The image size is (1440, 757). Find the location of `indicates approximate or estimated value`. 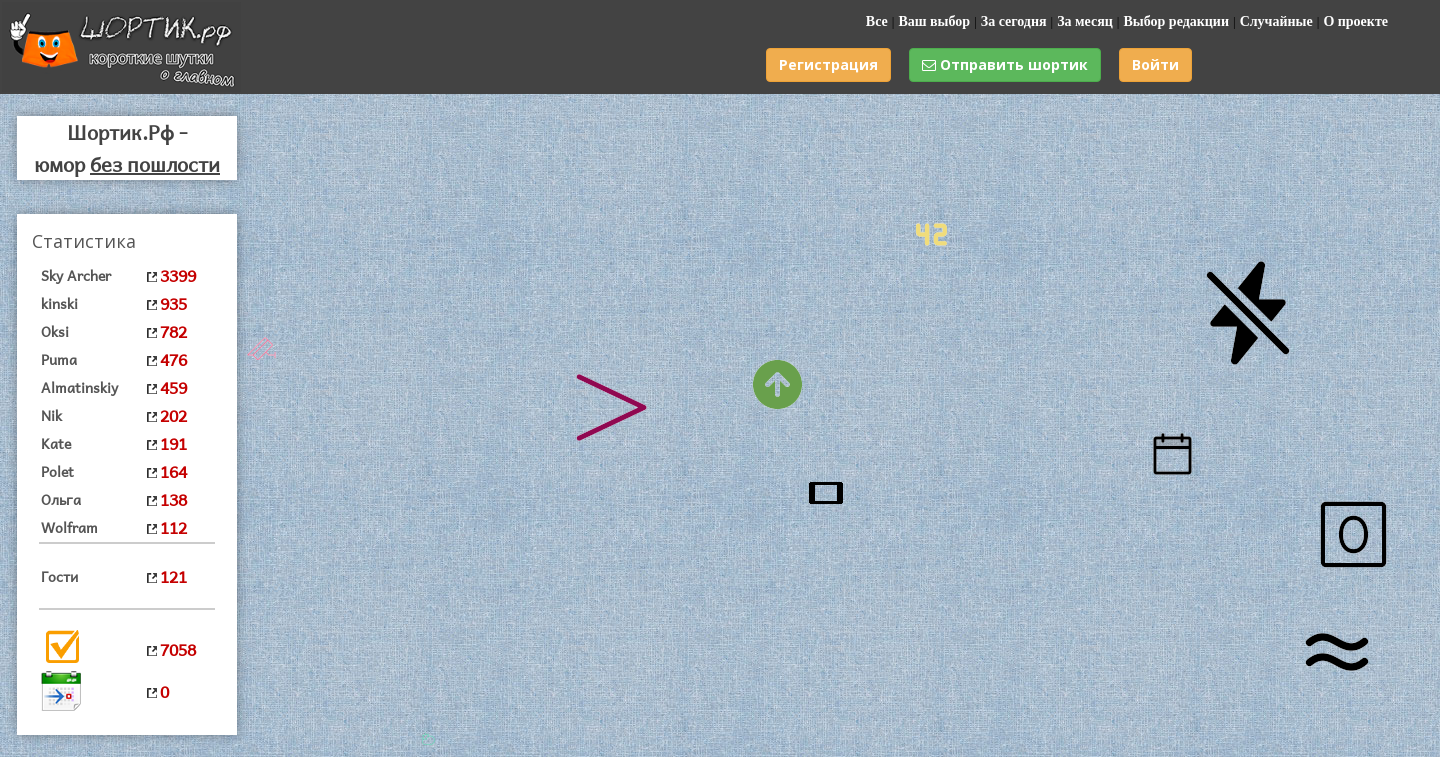

indicates approximate or estimated value is located at coordinates (1337, 652).